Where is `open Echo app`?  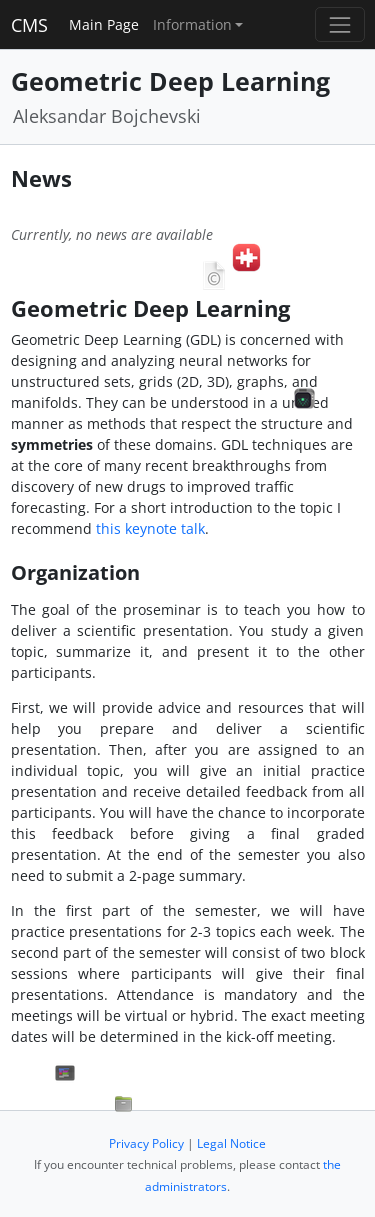 open Echo app is located at coordinates (304, 398).